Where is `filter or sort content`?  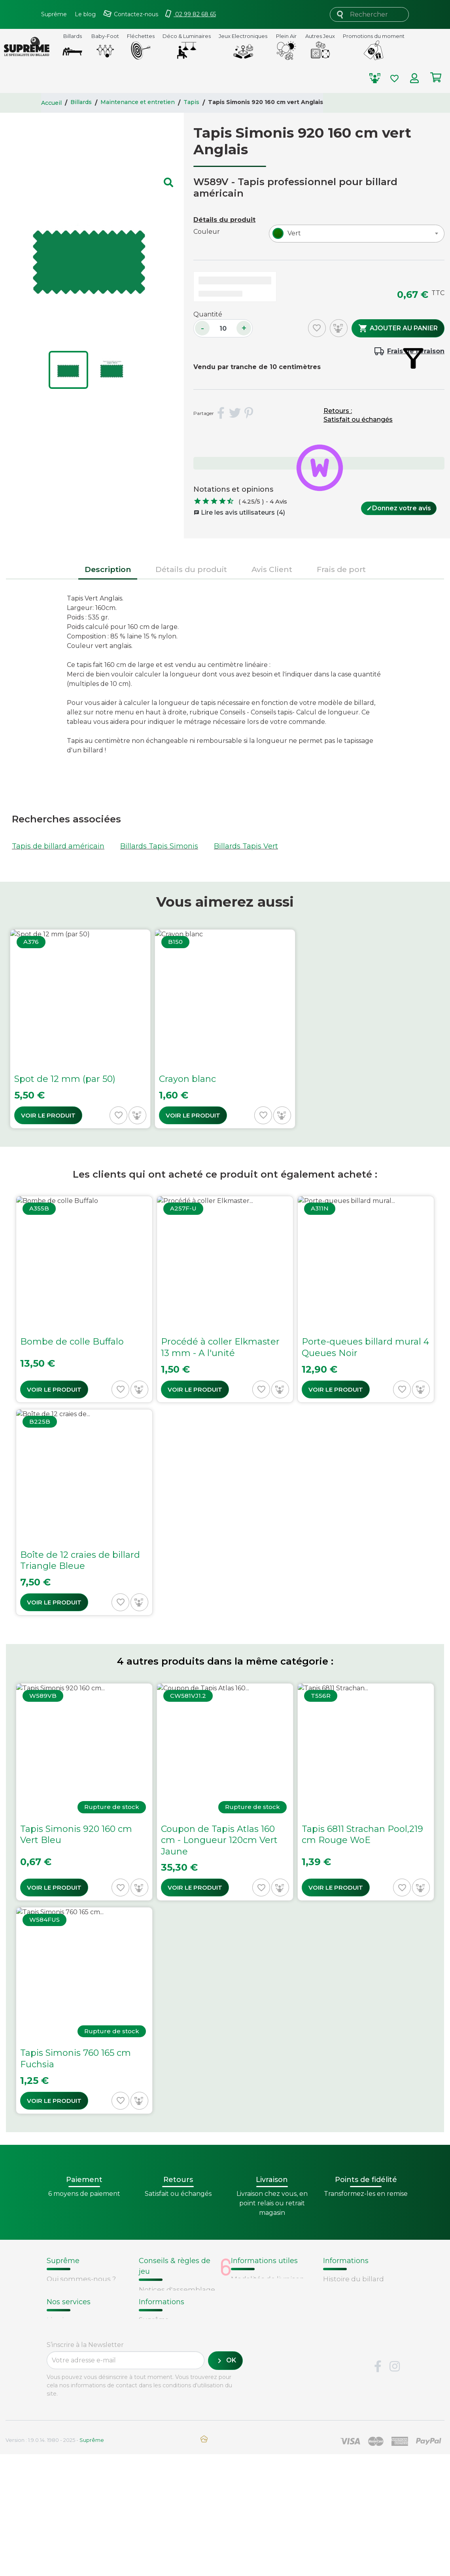 filter or sort content is located at coordinates (413, 358).